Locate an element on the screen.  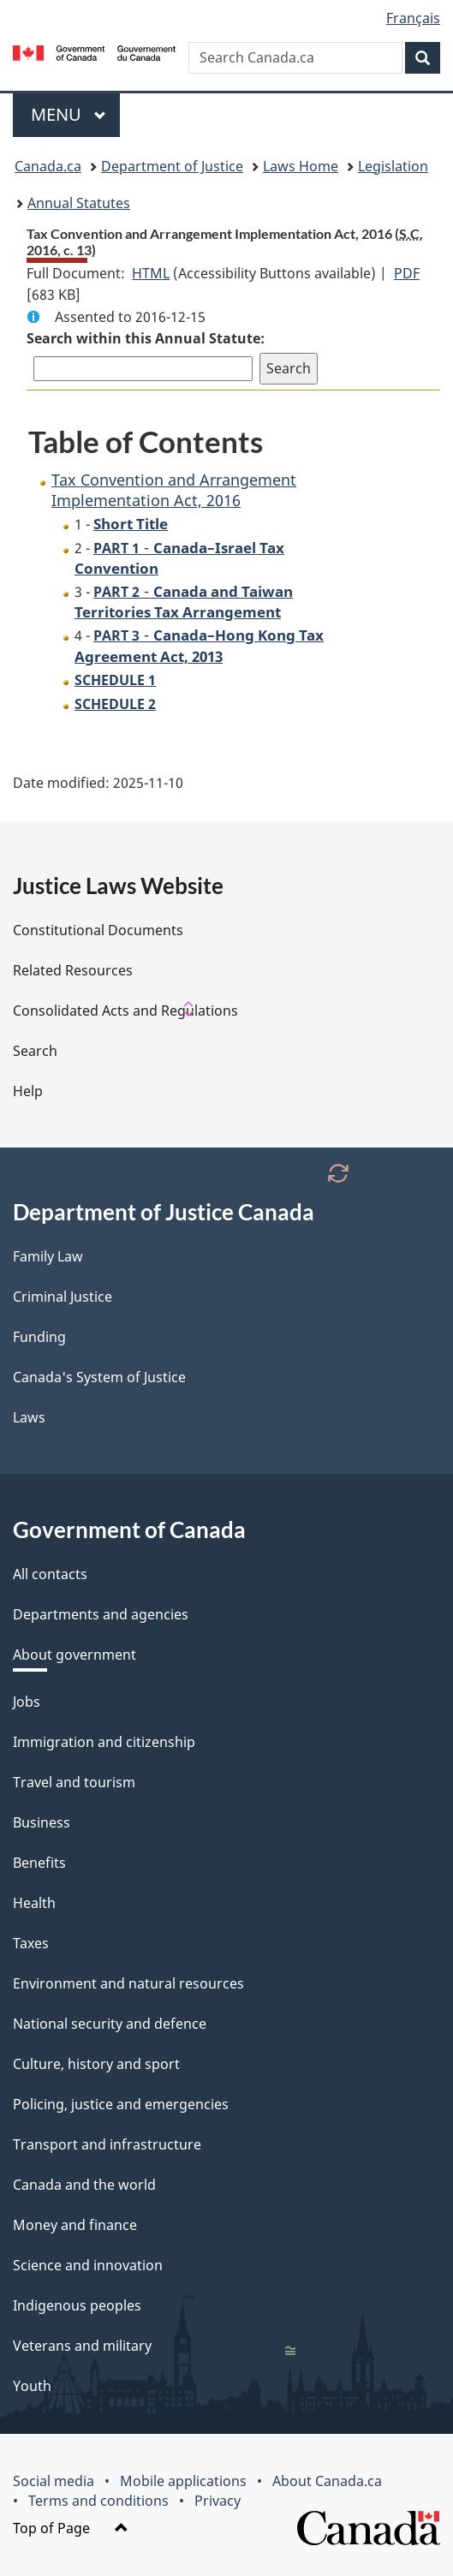
indicates mathematical congruence or equivalence is located at coordinates (290, 2351).